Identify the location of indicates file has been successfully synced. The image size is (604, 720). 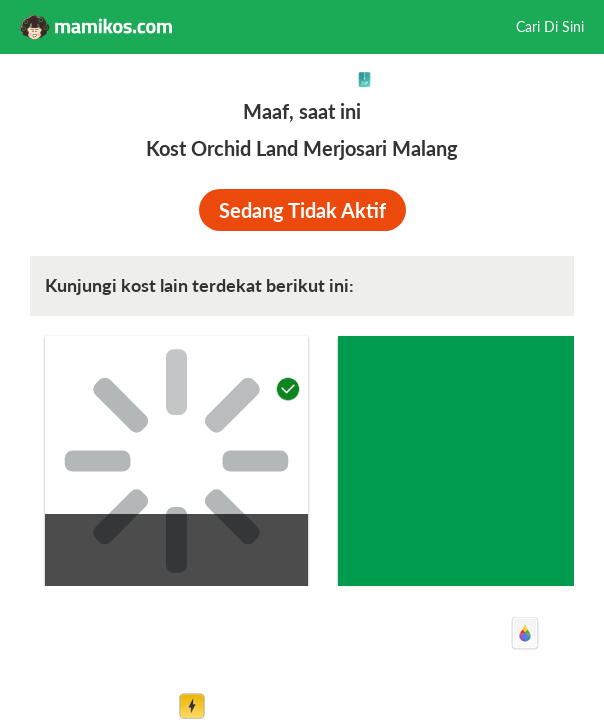
(288, 389).